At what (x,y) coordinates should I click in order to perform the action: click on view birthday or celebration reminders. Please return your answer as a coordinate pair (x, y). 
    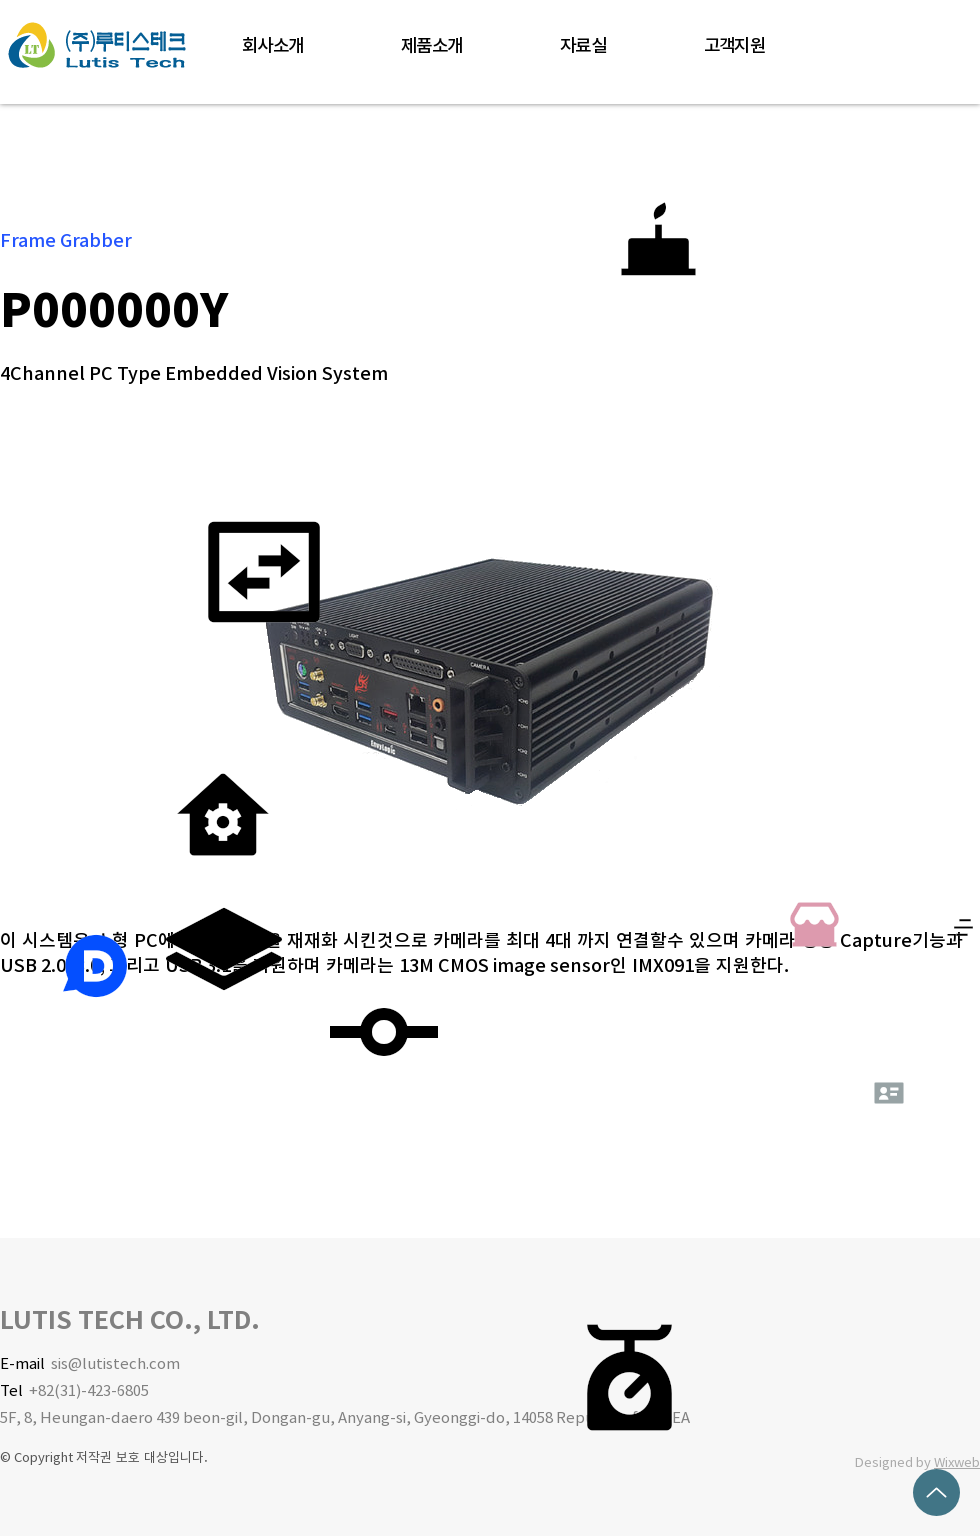
    Looking at the image, I should click on (658, 241).